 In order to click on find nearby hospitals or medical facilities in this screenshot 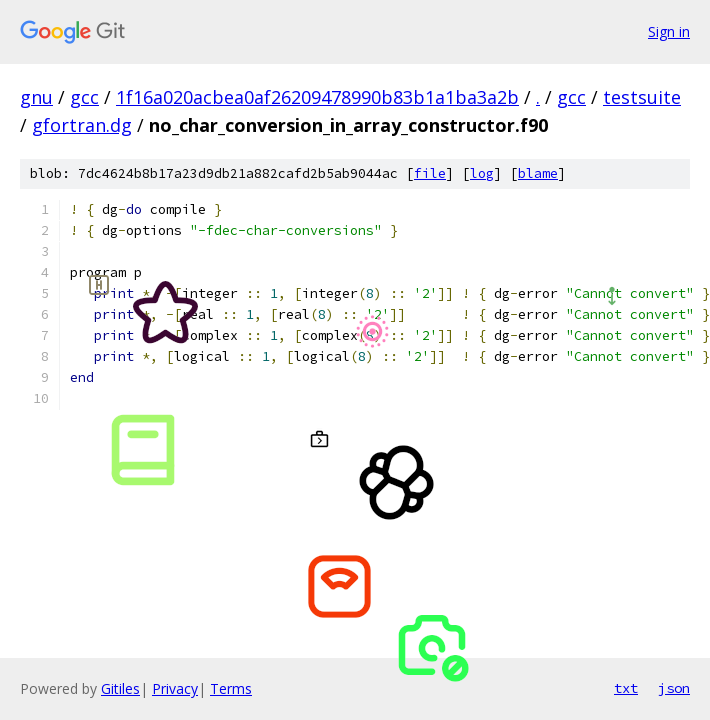, I will do `click(99, 285)`.